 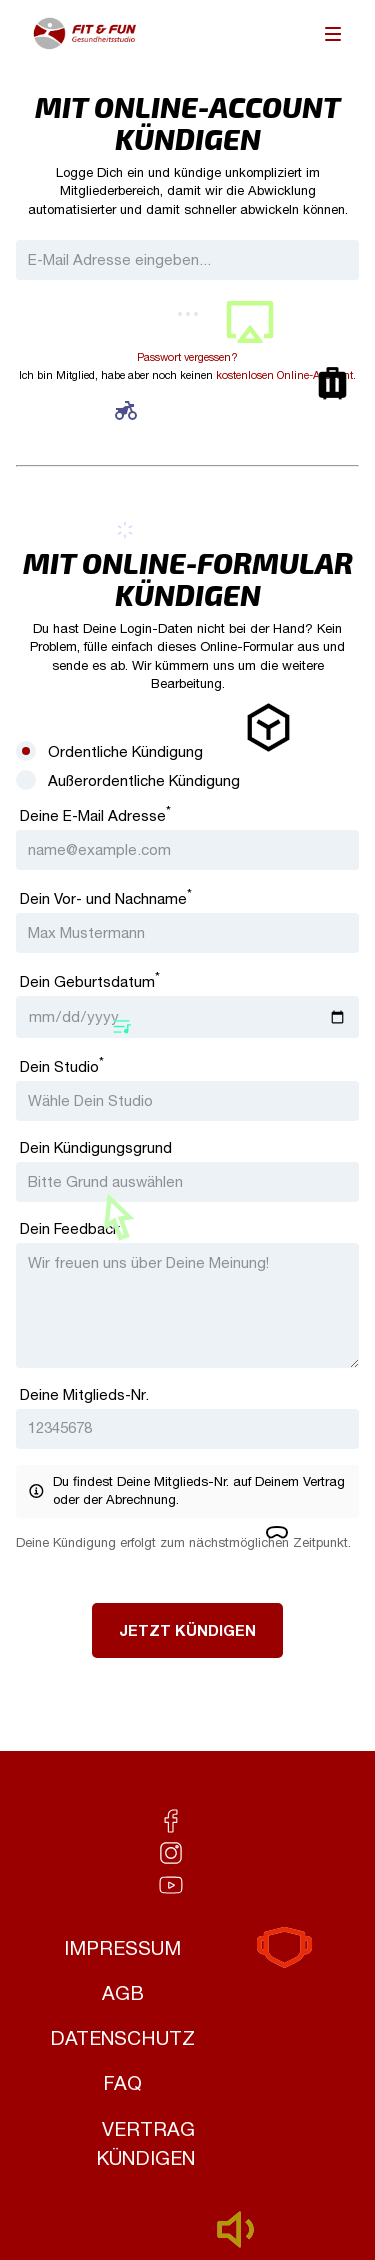 I want to click on loading content in progress, so click(x=125, y=530).